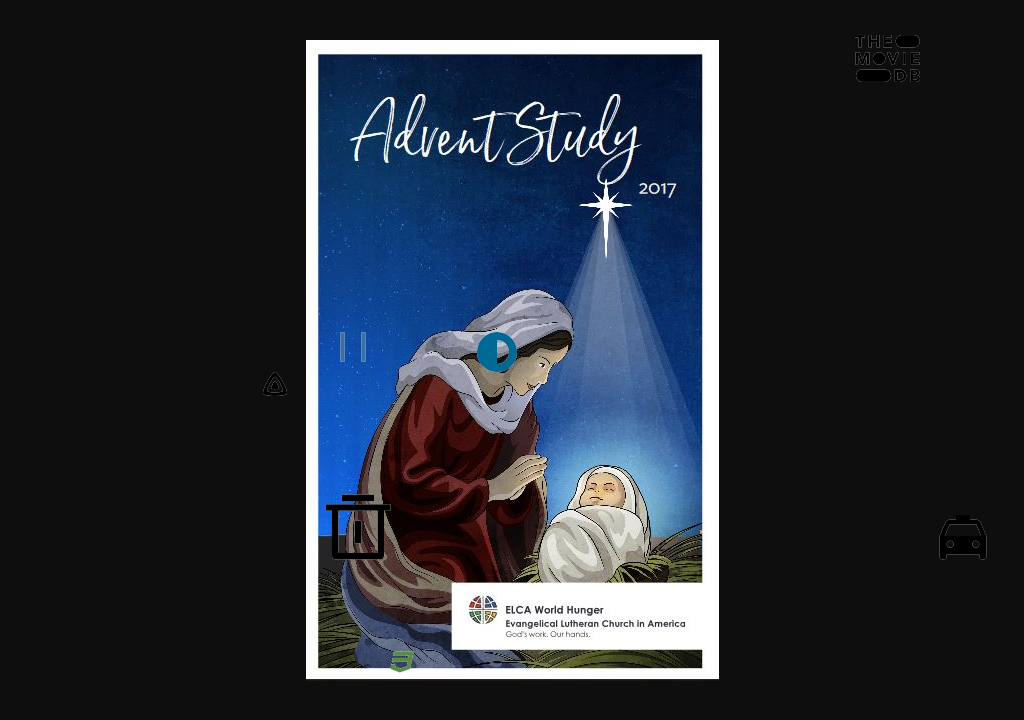 The width and height of the screenshot is (1024, 720). Describe the element at coordinates (353, 347) in the screenshot. I see `pause media playback` at that location.